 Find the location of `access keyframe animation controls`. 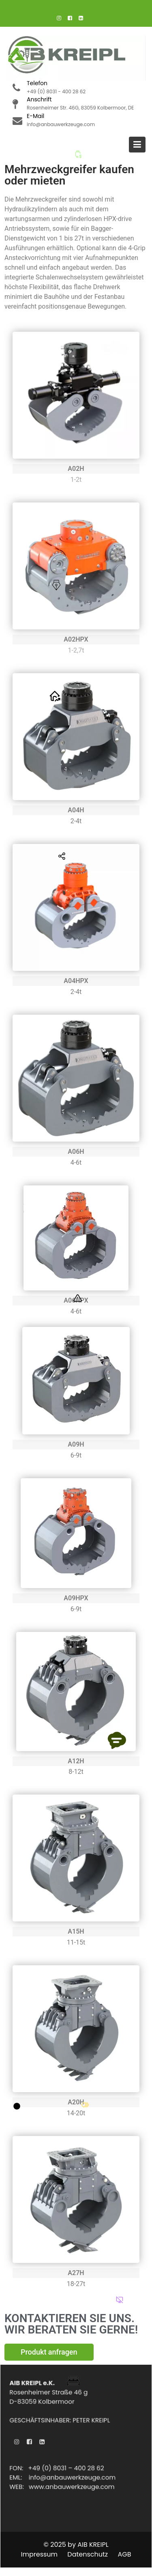

access keyframe animation controls is located at coordinates (85, 2105).